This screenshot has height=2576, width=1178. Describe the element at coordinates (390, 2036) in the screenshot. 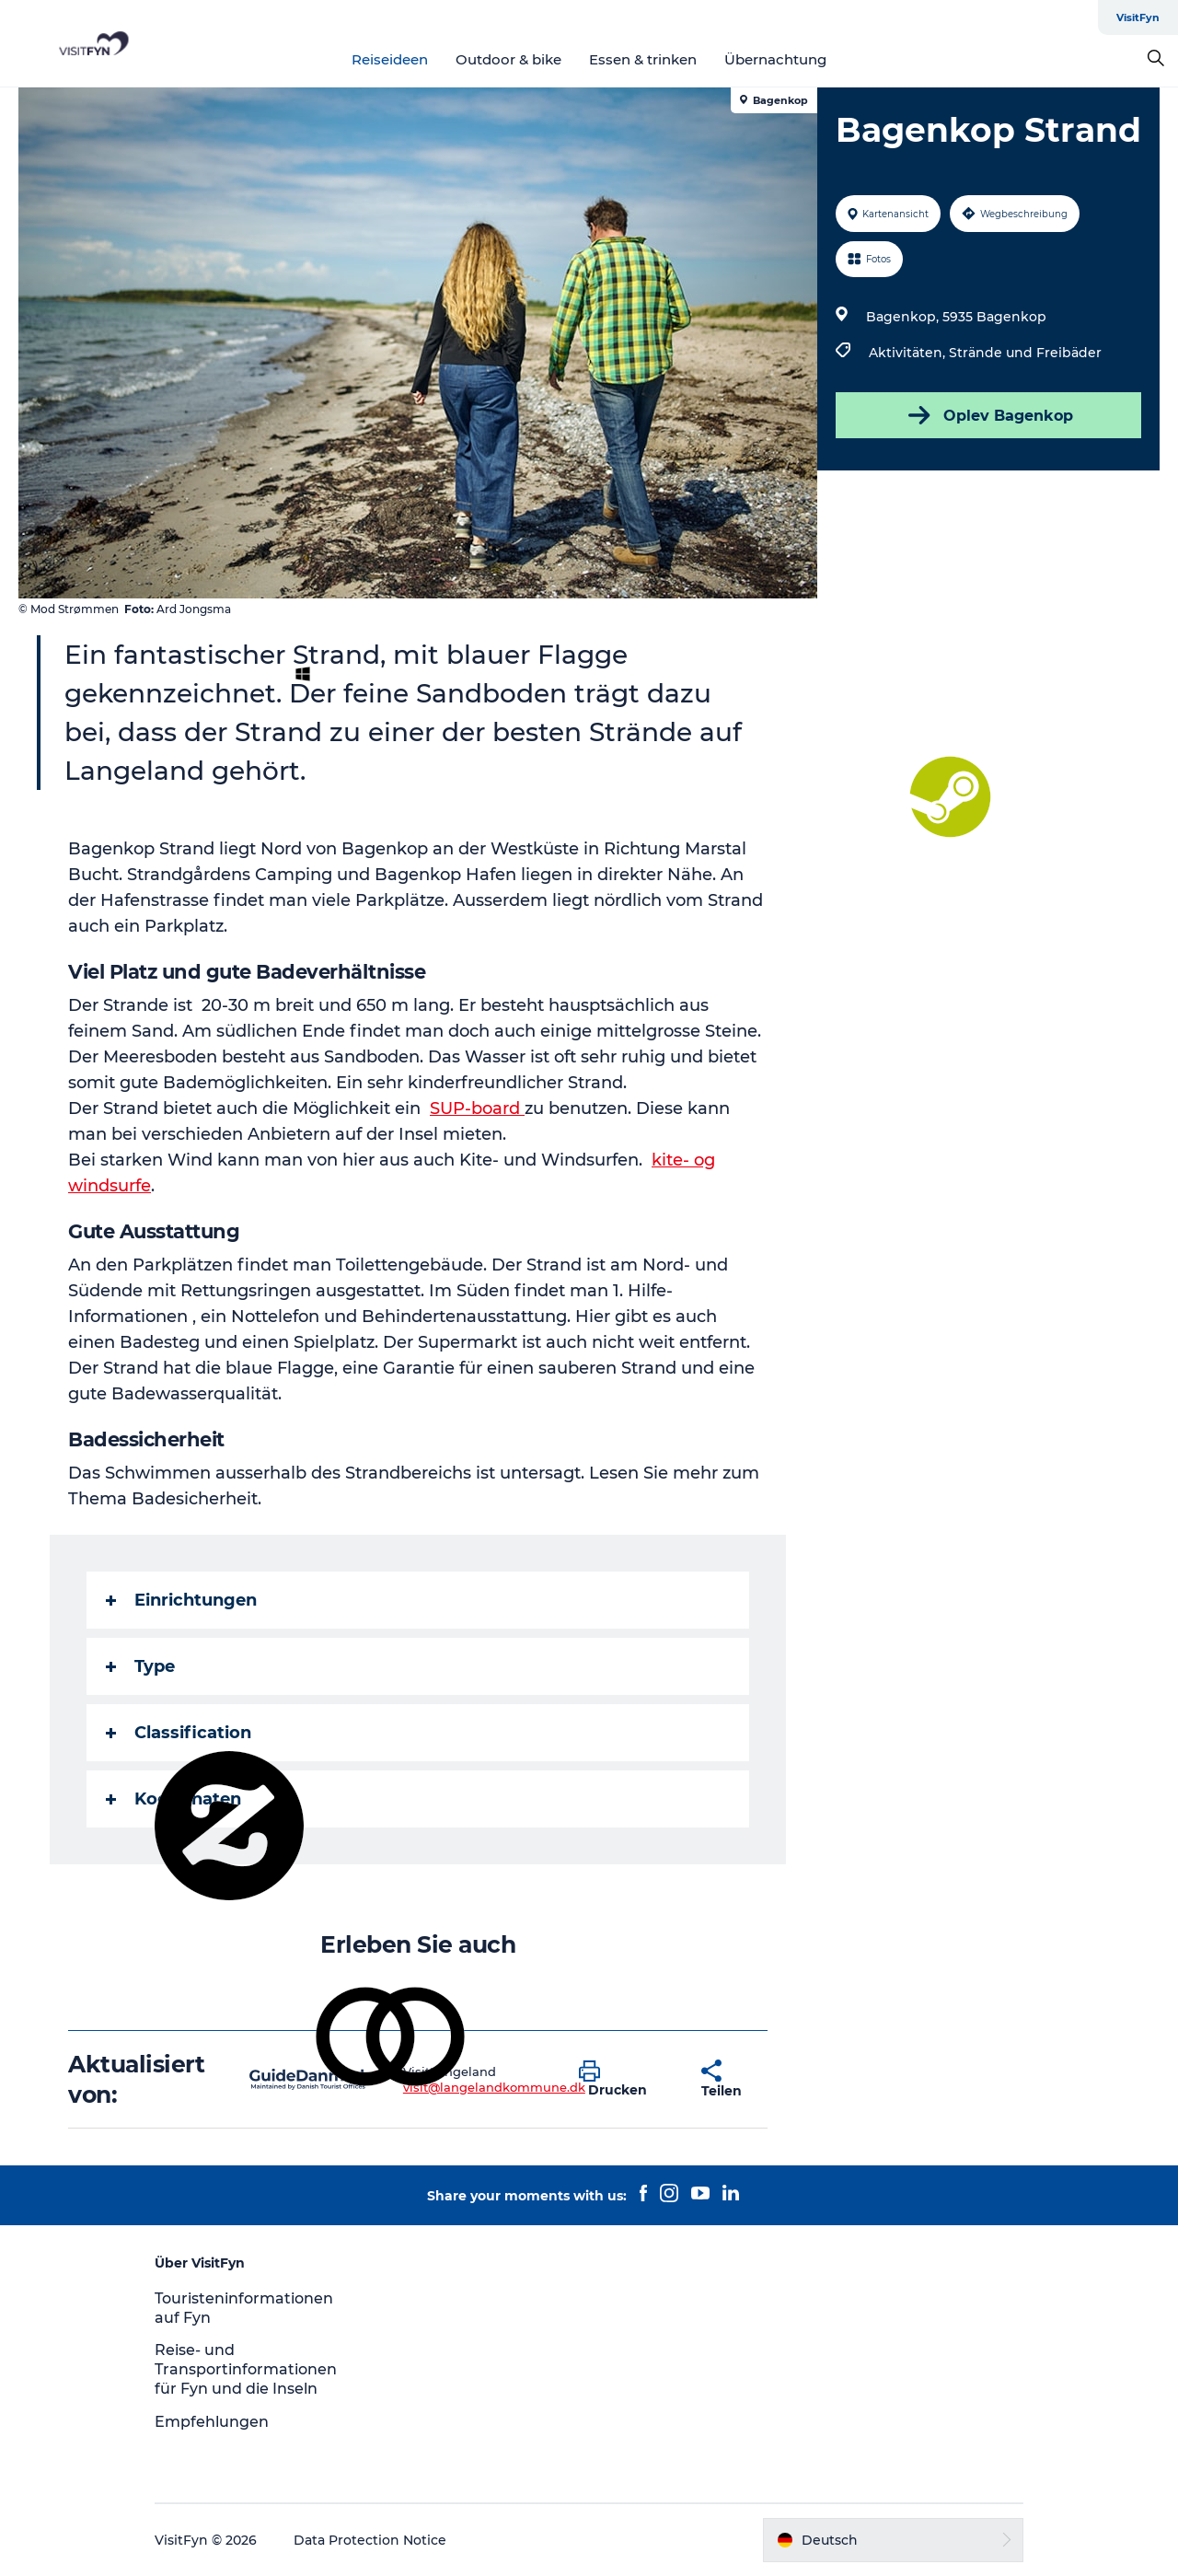

I see `pay with mastercard` at that location.